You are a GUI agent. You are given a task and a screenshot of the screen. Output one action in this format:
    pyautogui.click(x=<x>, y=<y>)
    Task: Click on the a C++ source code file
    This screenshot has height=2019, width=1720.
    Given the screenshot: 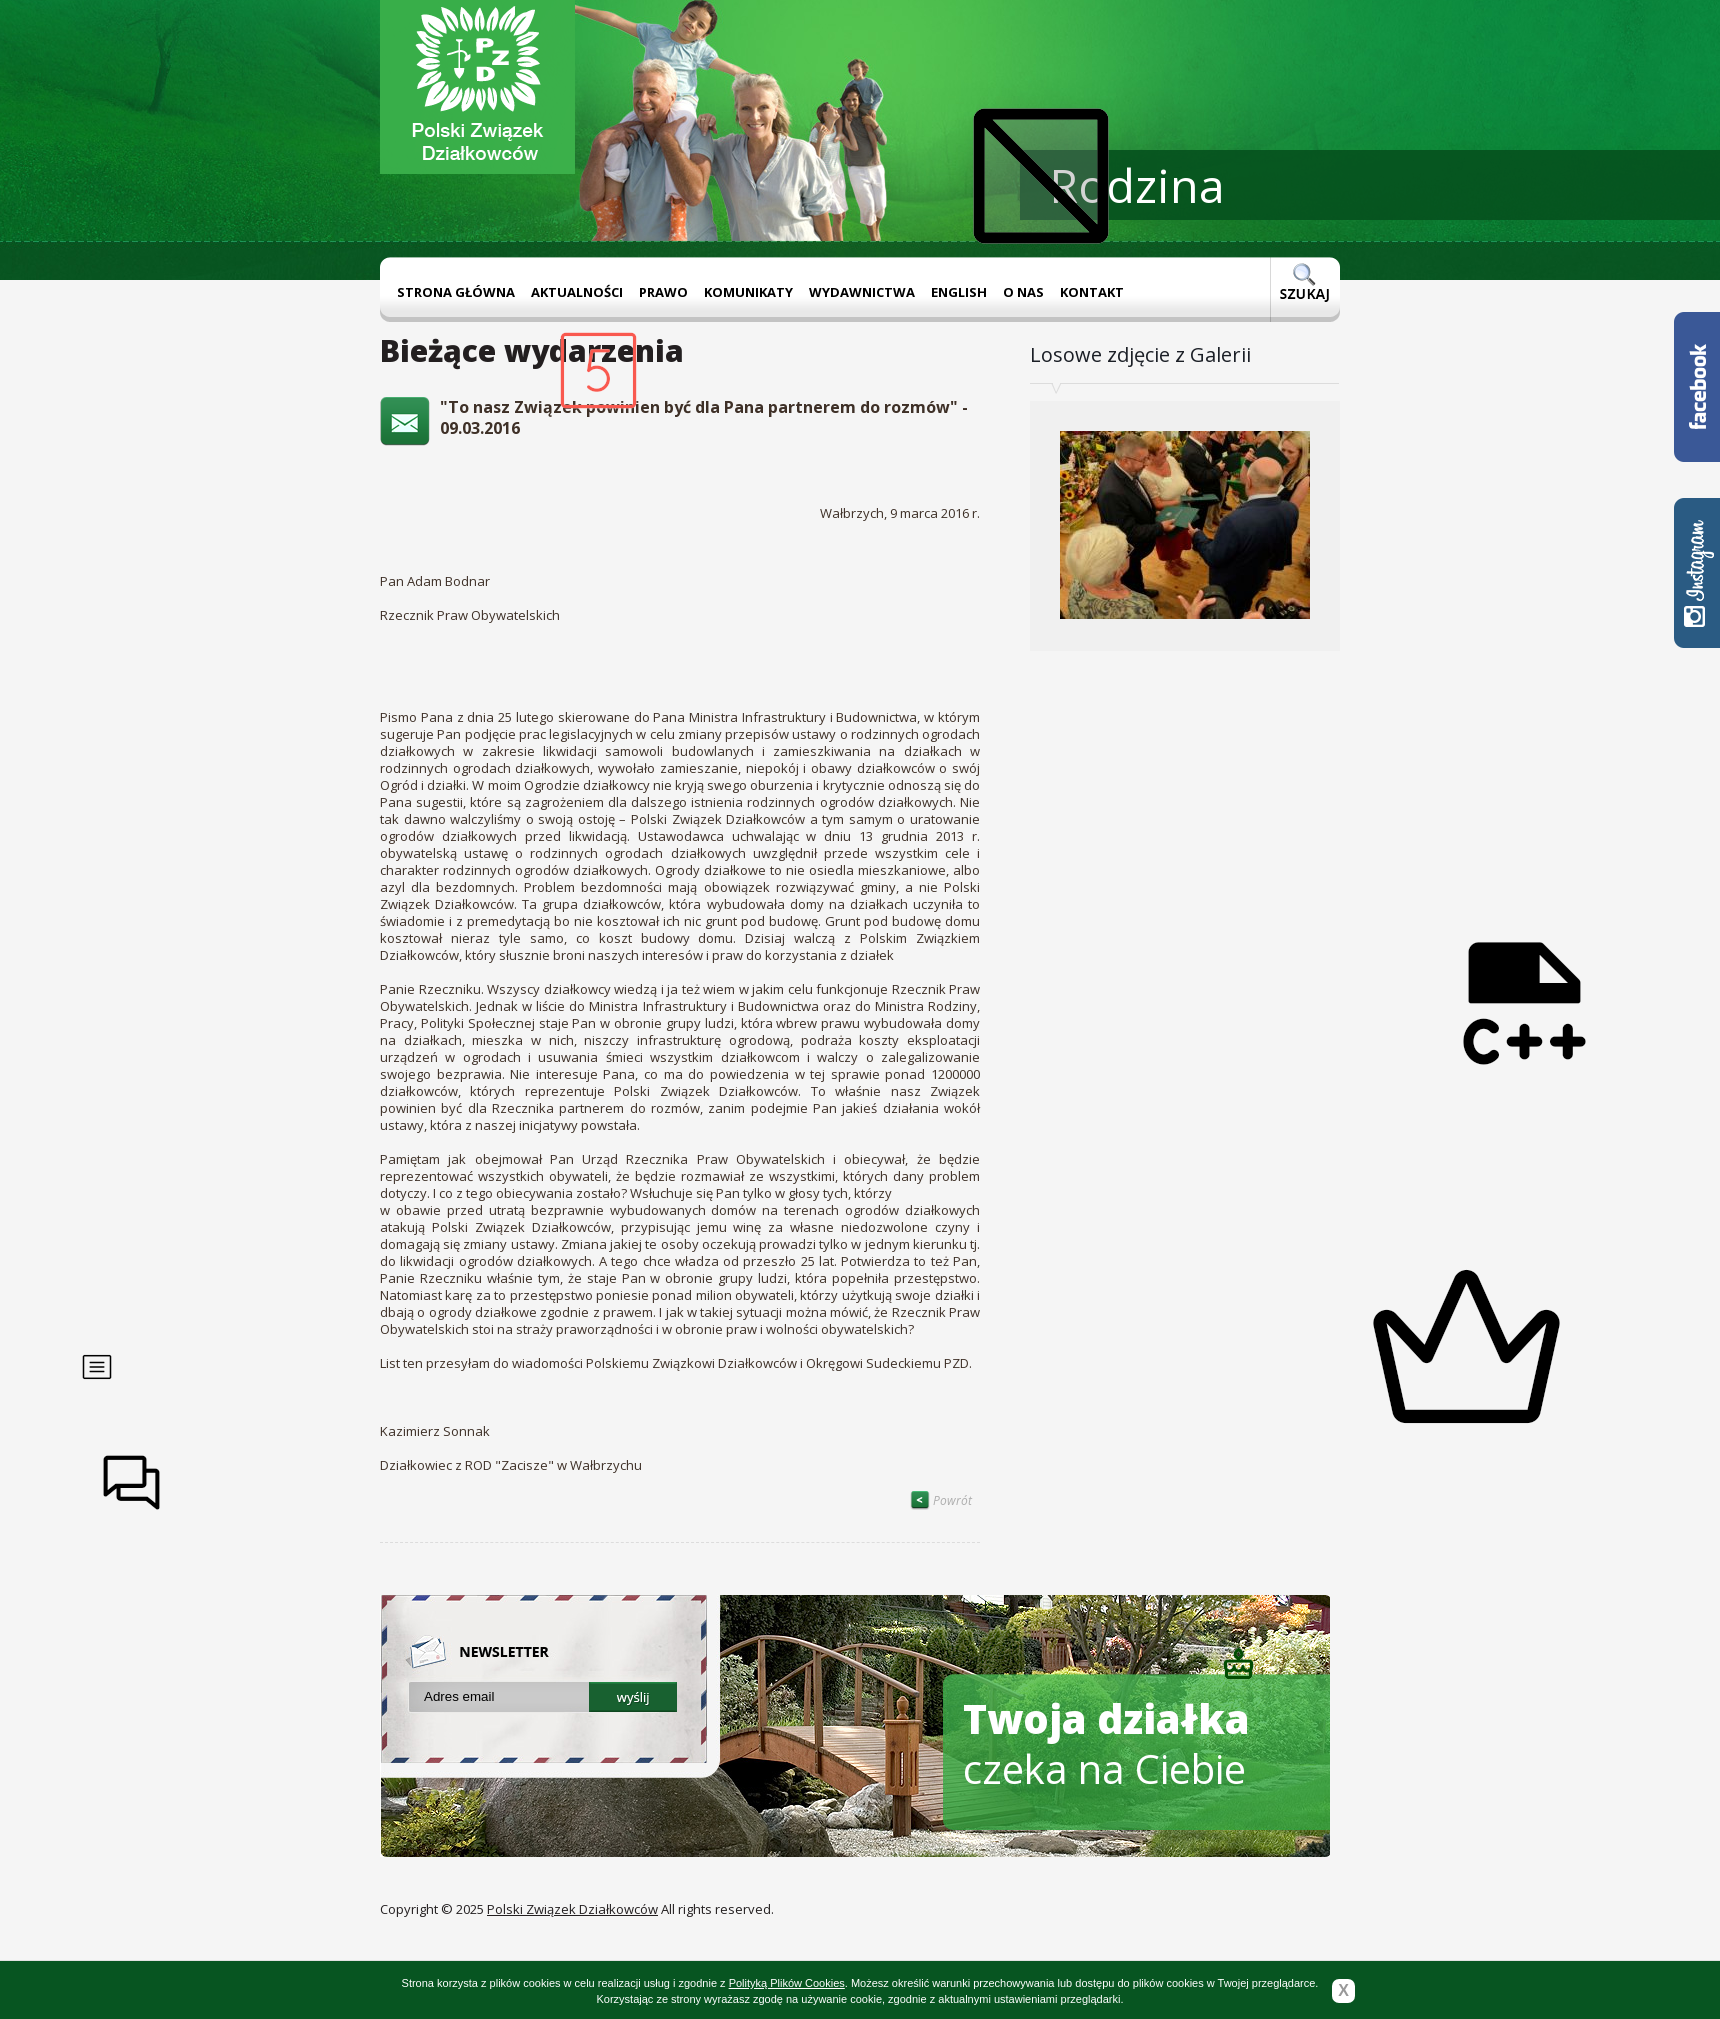 What is the action you would take?
    pyautogui.click(x=1524, y=1008)
    